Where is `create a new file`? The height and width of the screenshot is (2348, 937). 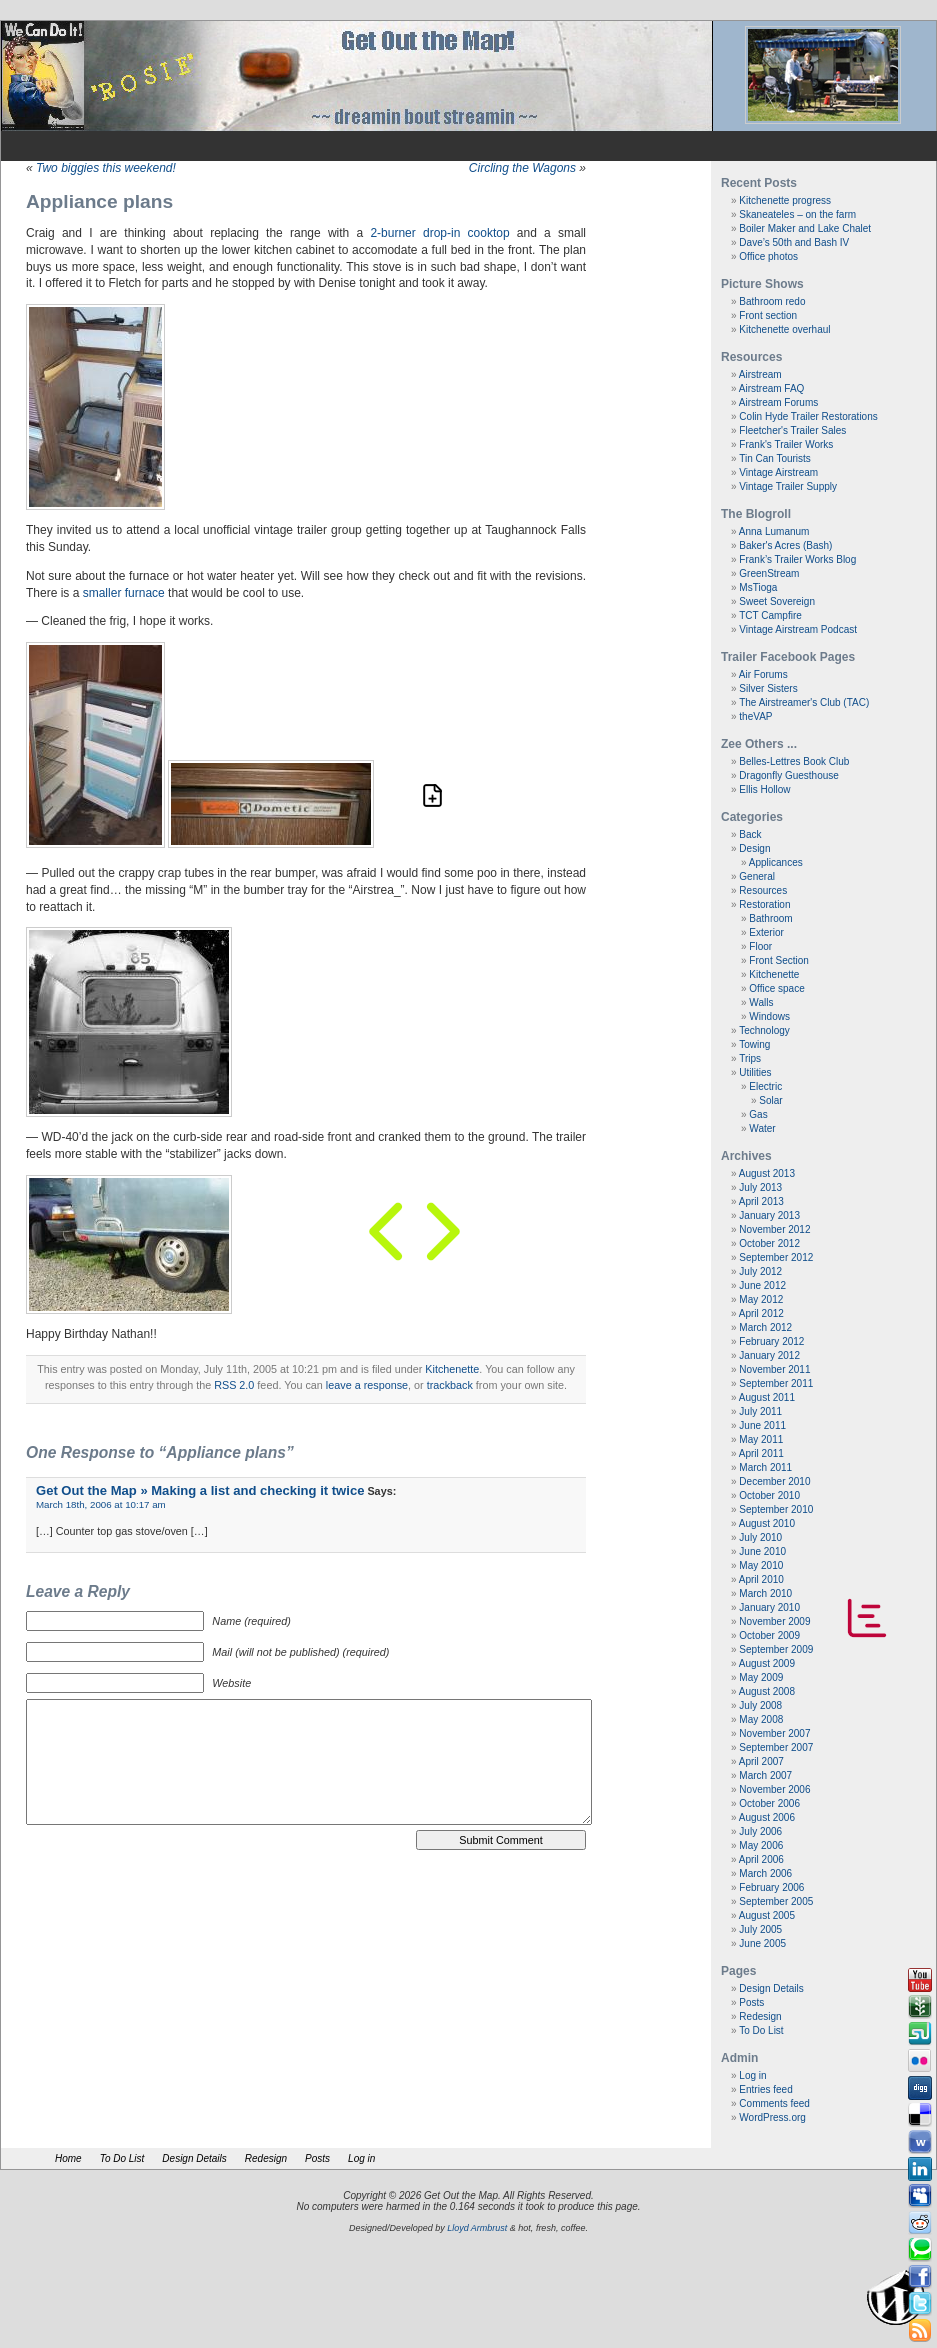 create a new file is located at coordinates (432, 795).